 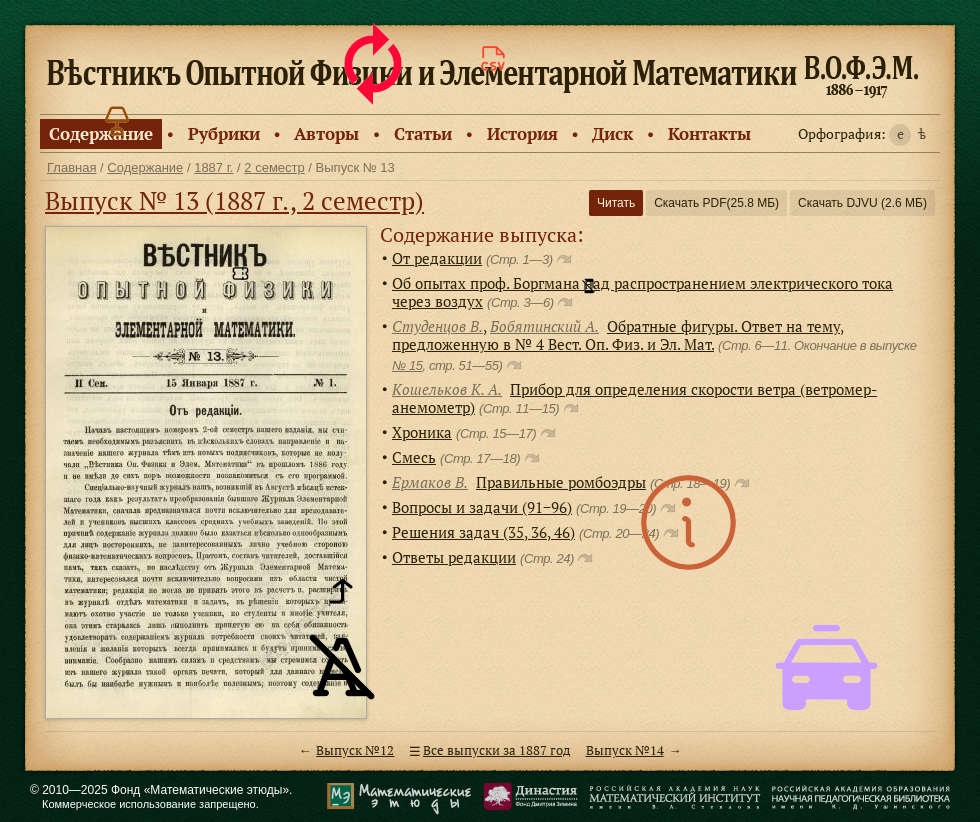 What do you see at coordinates (117, 121) in the screenshot?
I see `toggle desk lamp or lighting` at bounding box center [117, 121].